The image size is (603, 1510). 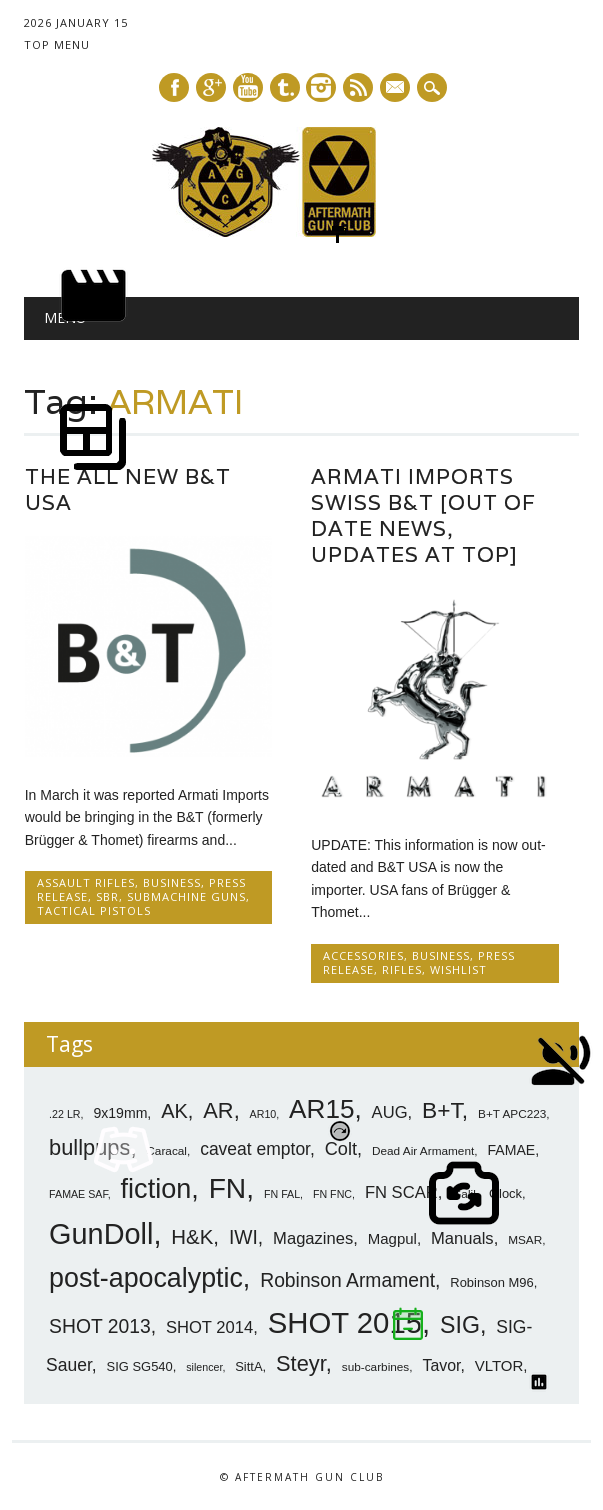 What do you see at coordinates (464, 1193) in the screenshot?
I see `switch between front and rear camera` at bounding box center [464, 1193].